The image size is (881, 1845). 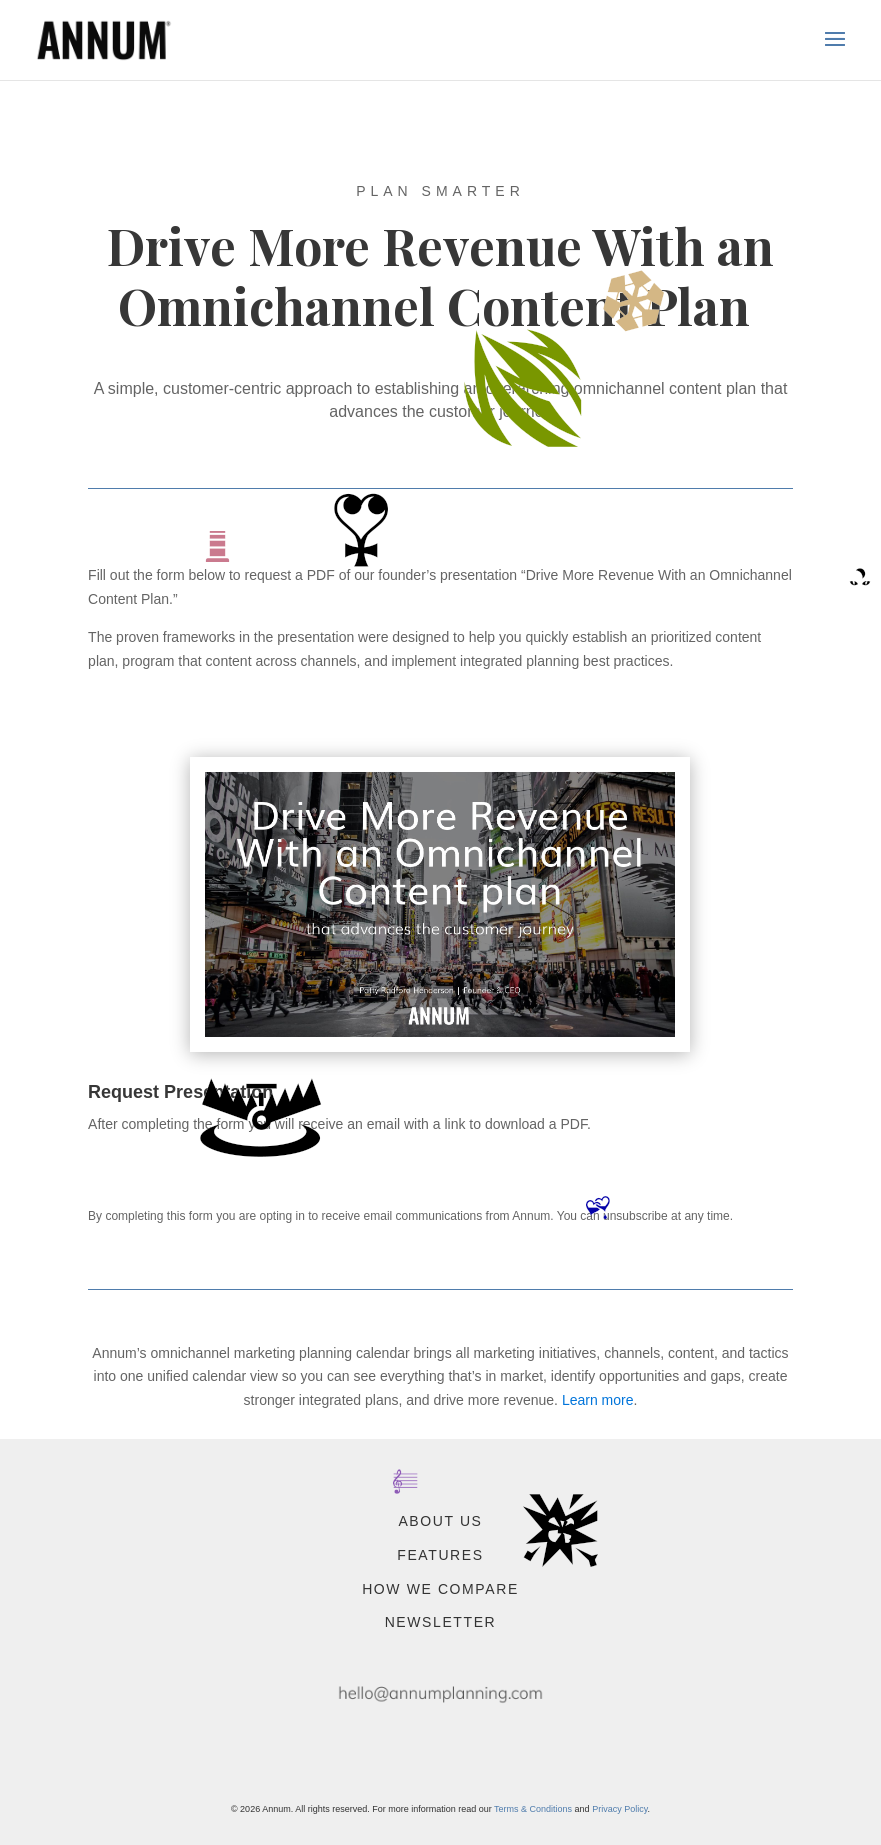 What do you see at coordinates (260, 1103) in the screenshot?
I see `trap or hazard indicator in a game interface` at bounding box center [260, 1103].